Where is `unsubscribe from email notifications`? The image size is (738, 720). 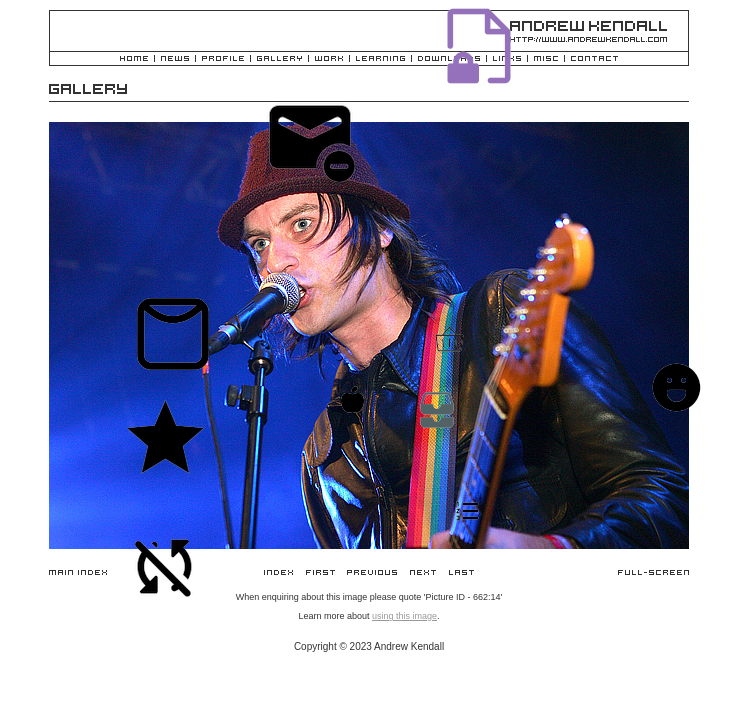 unsubscribe from email notifications is located at coordinates (310, 146).